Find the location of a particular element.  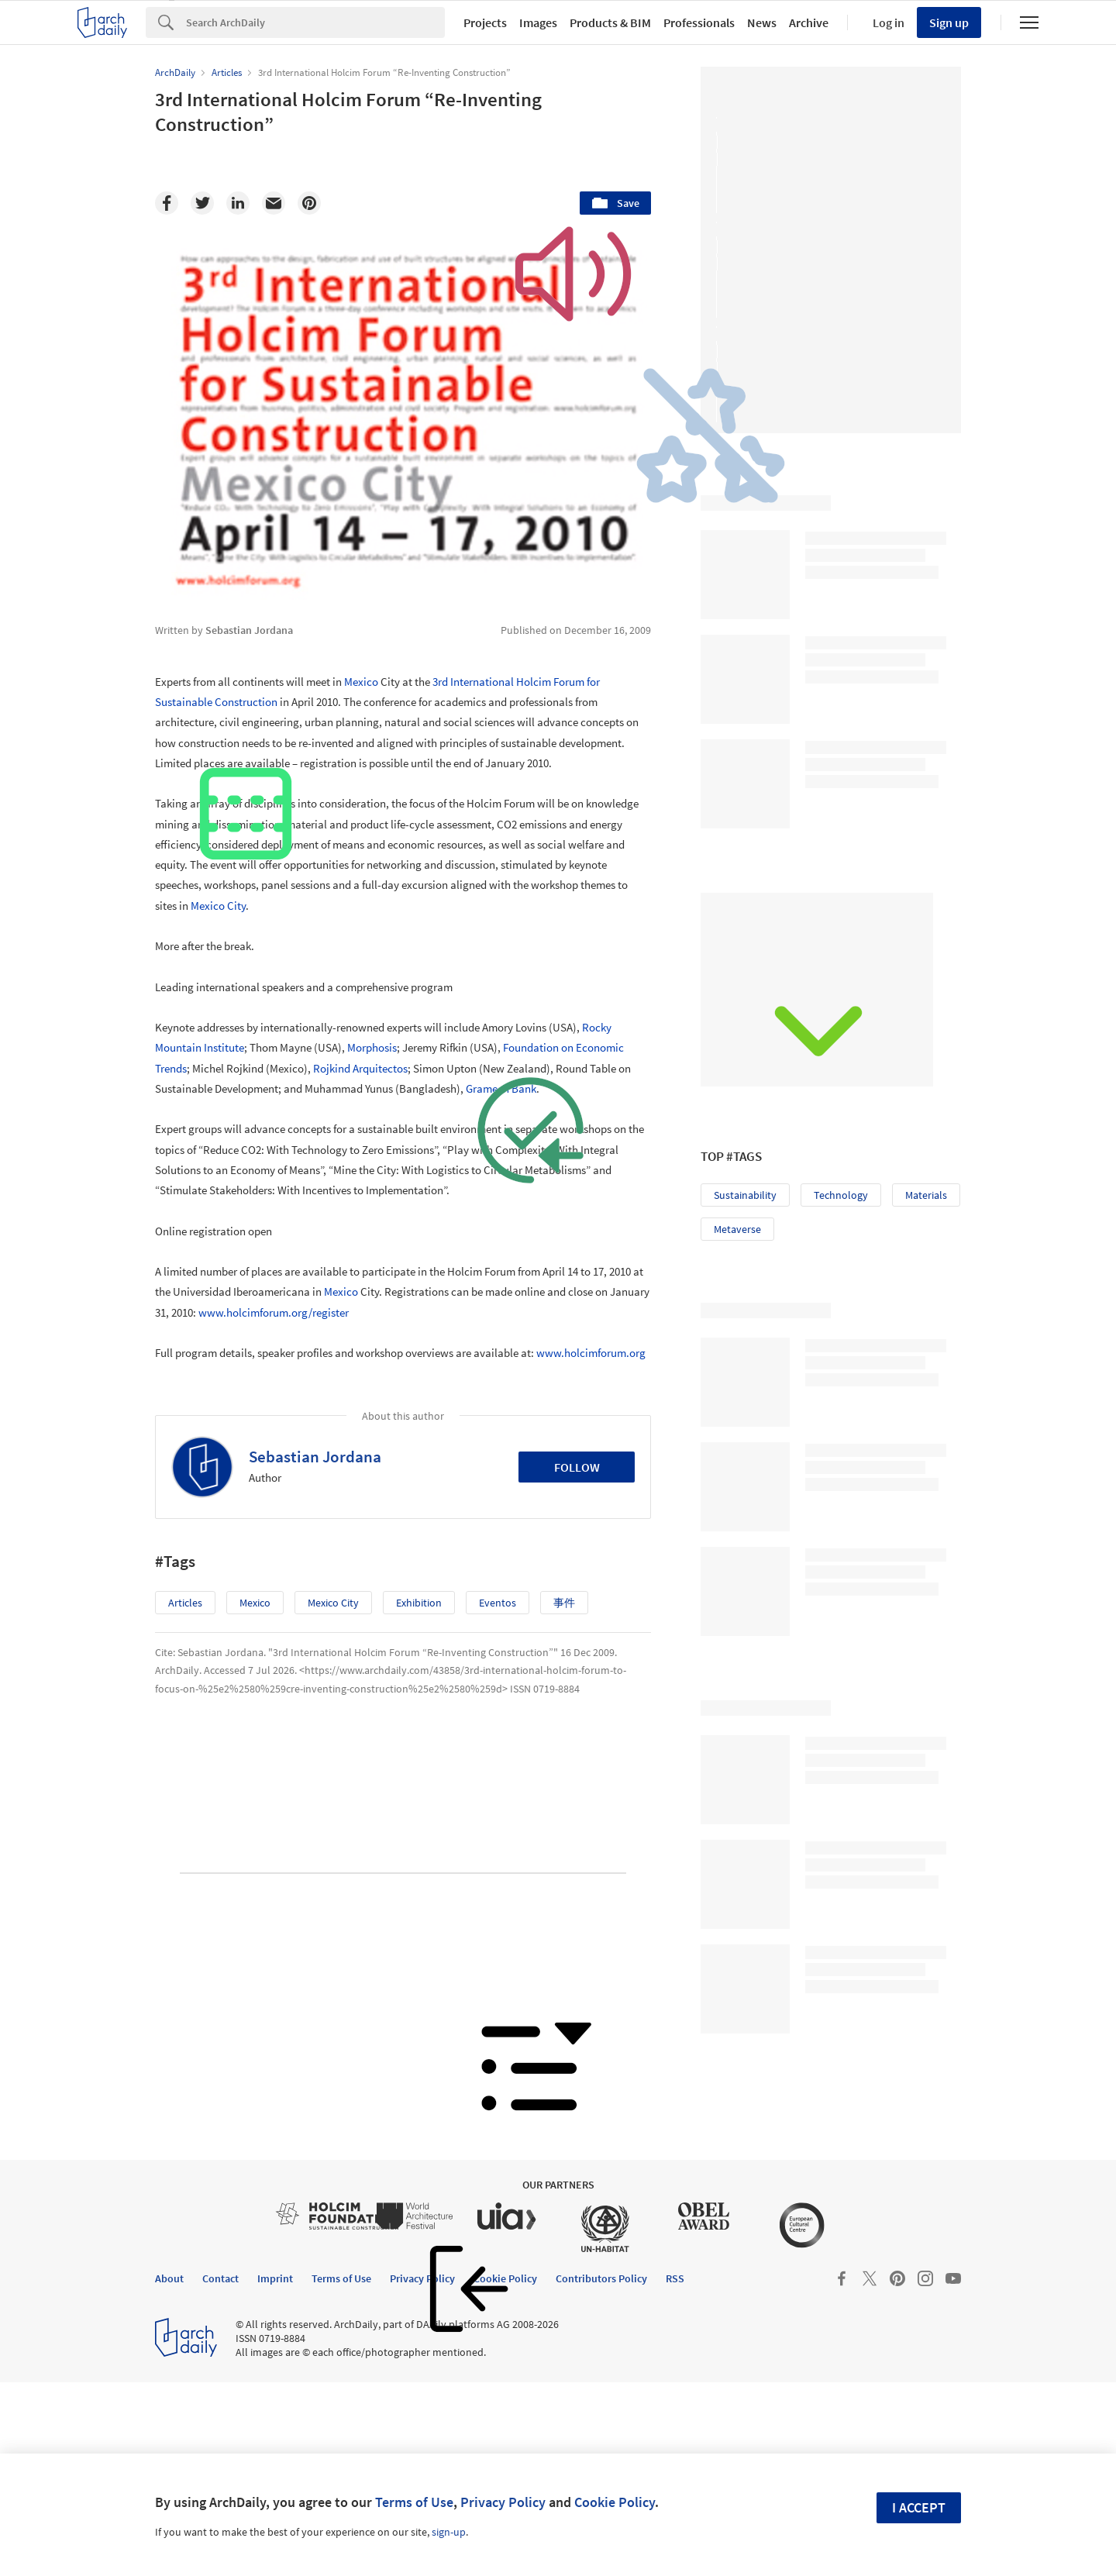

toggle top and bottom panel layout is located at coordinates (246, 814).